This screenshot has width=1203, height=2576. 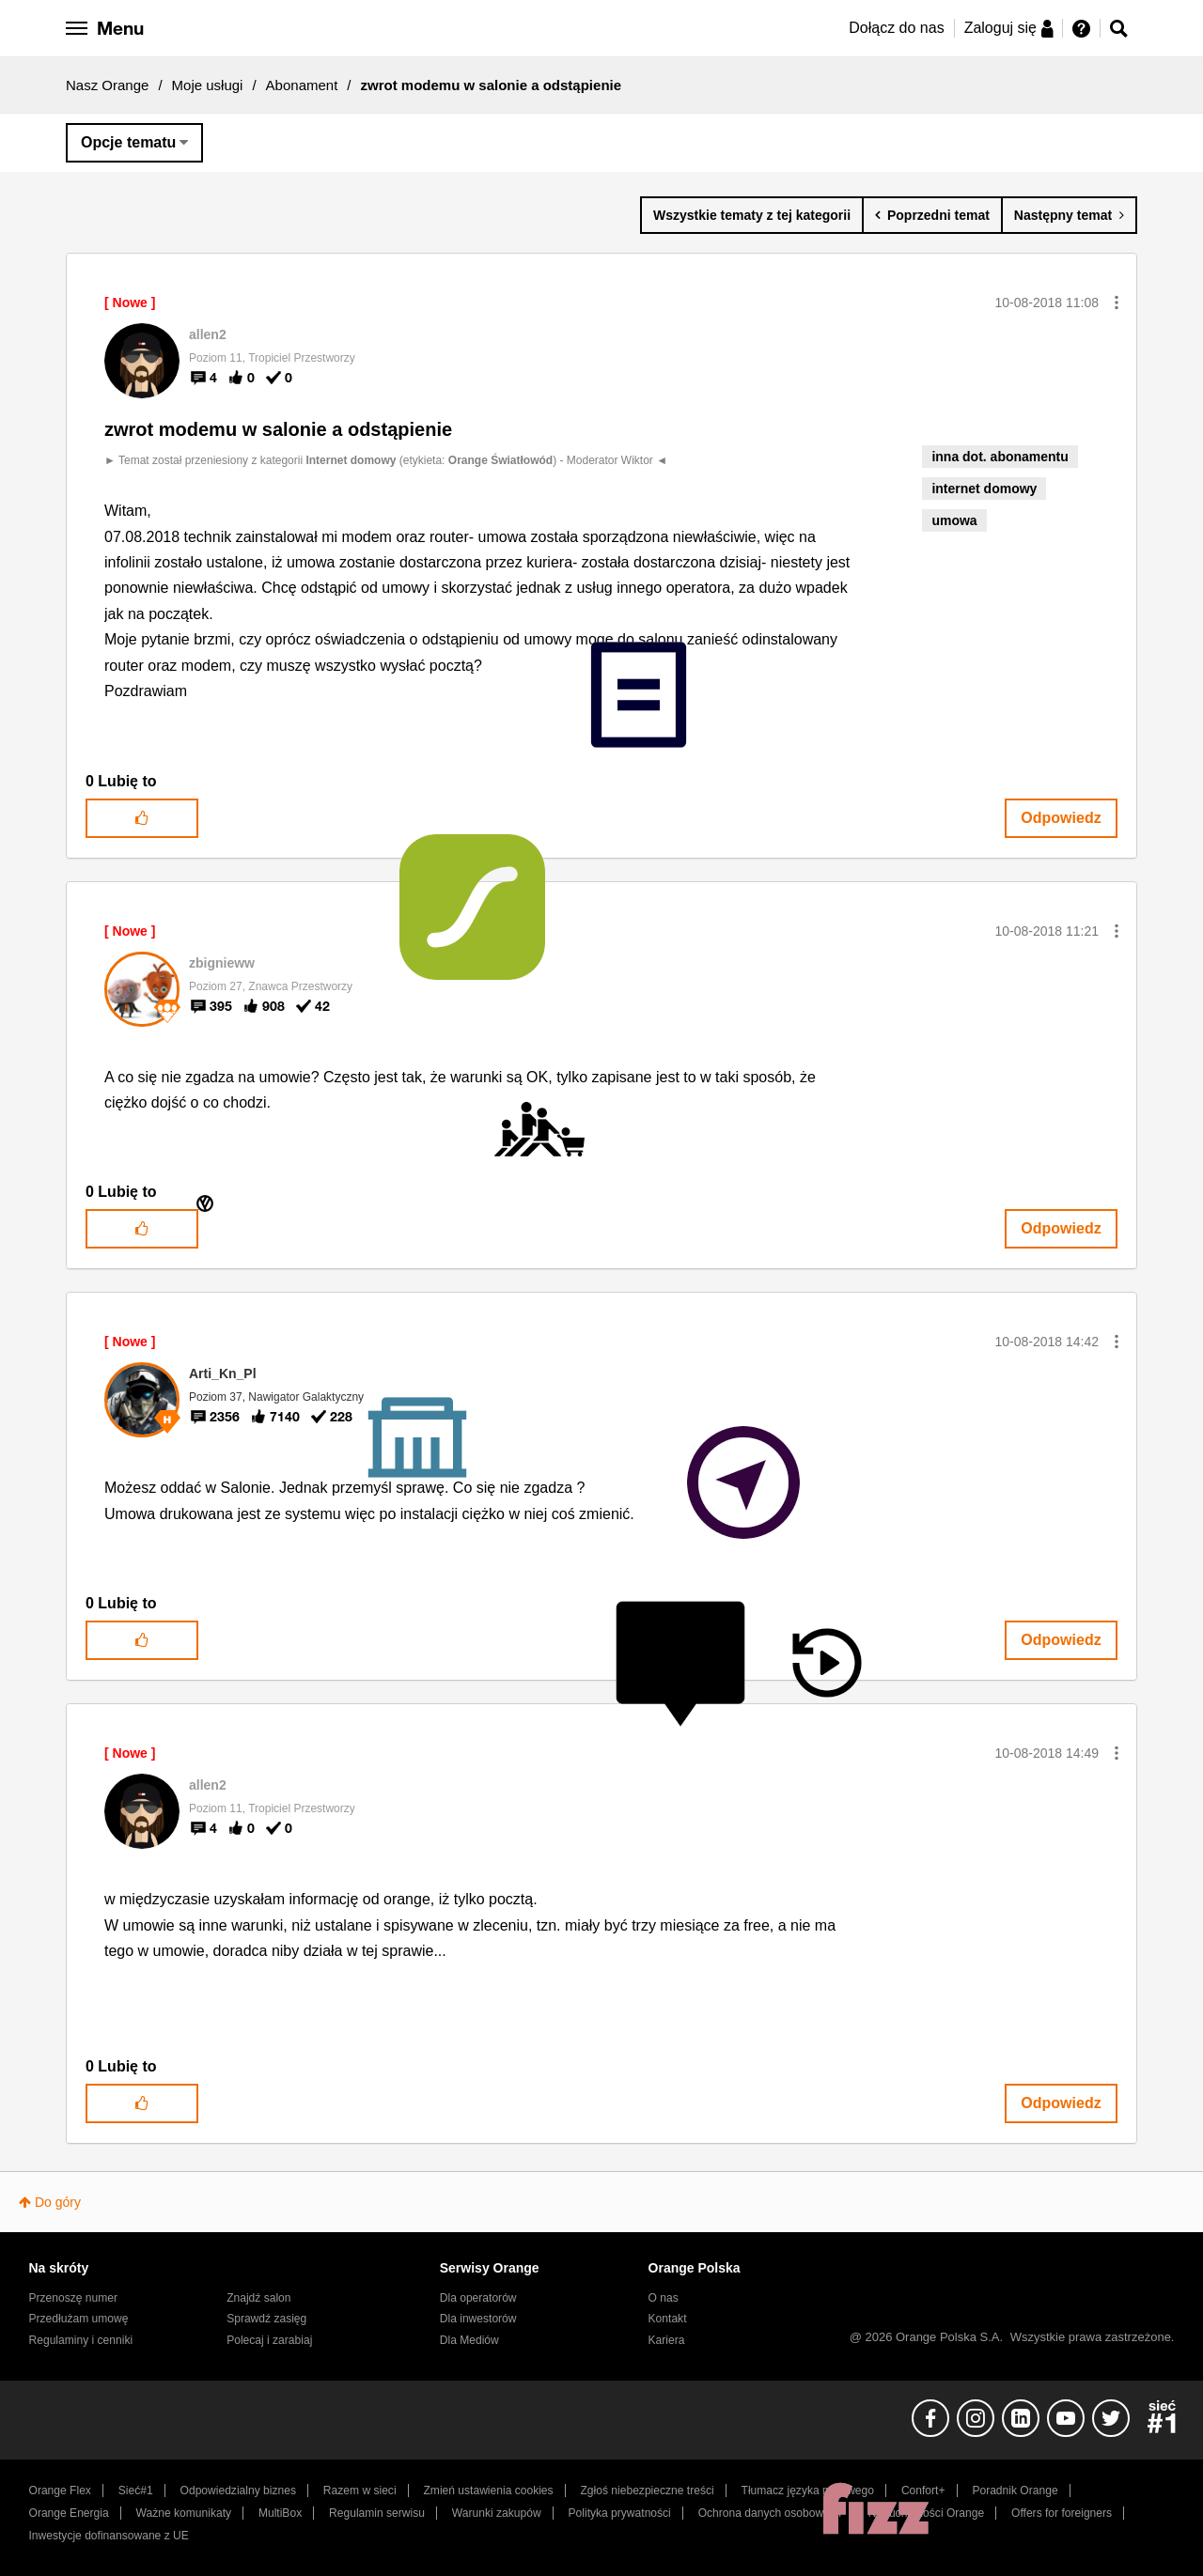 I want to click on explore or discover nearby places, so click(x=743, y=1482).